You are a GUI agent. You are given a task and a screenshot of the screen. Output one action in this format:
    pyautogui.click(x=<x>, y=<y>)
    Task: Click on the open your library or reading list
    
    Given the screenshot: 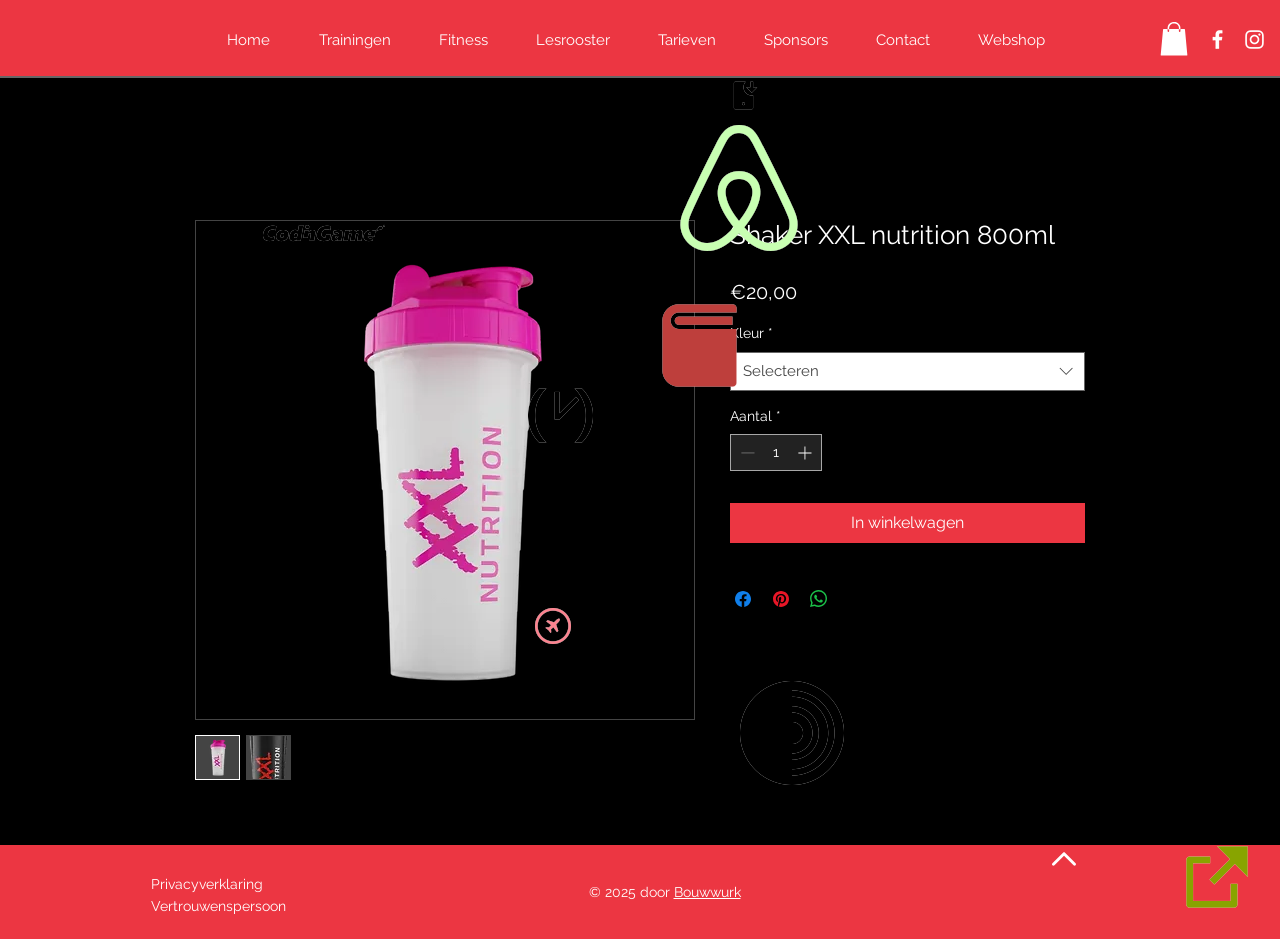 What is the action you would take?
    pyautogui.click(x=699, y=345)
    